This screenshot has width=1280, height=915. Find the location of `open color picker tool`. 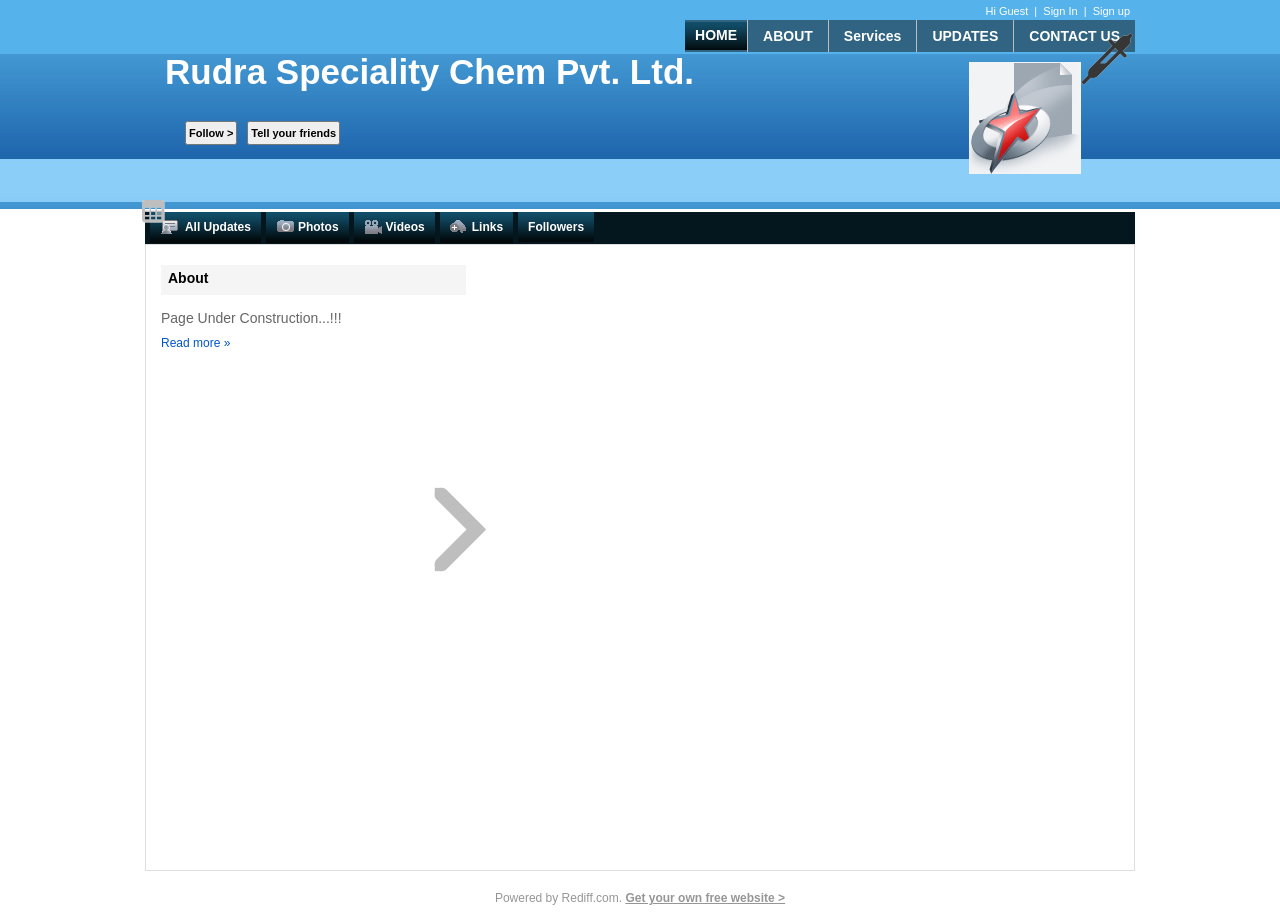

open color picker tool is located at coordinates (1106, 59).